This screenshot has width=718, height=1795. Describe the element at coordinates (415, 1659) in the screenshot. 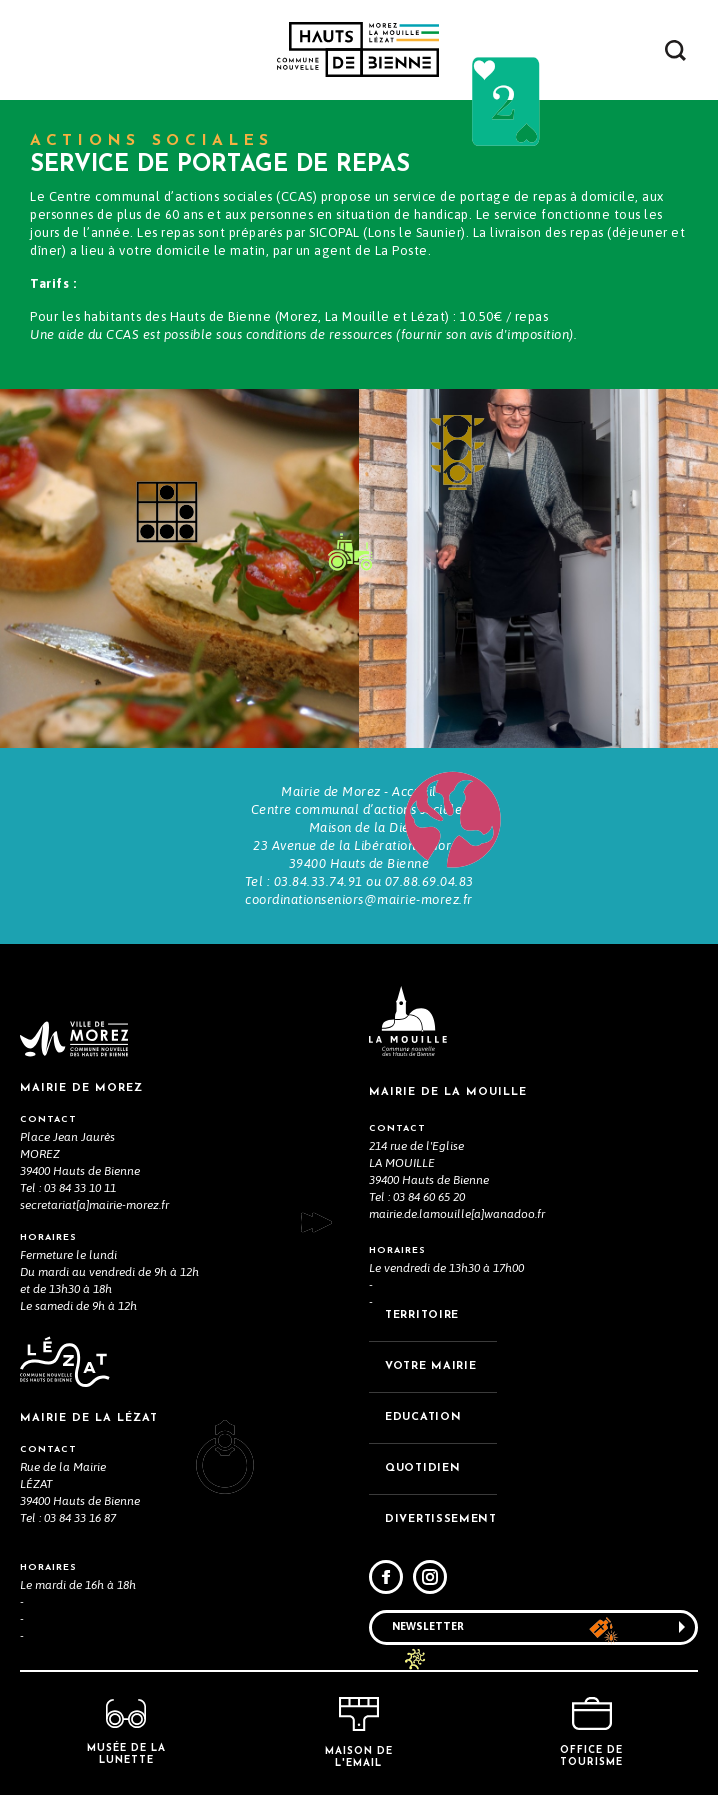

I see `decorative flourish or ornamental design element` at that location.